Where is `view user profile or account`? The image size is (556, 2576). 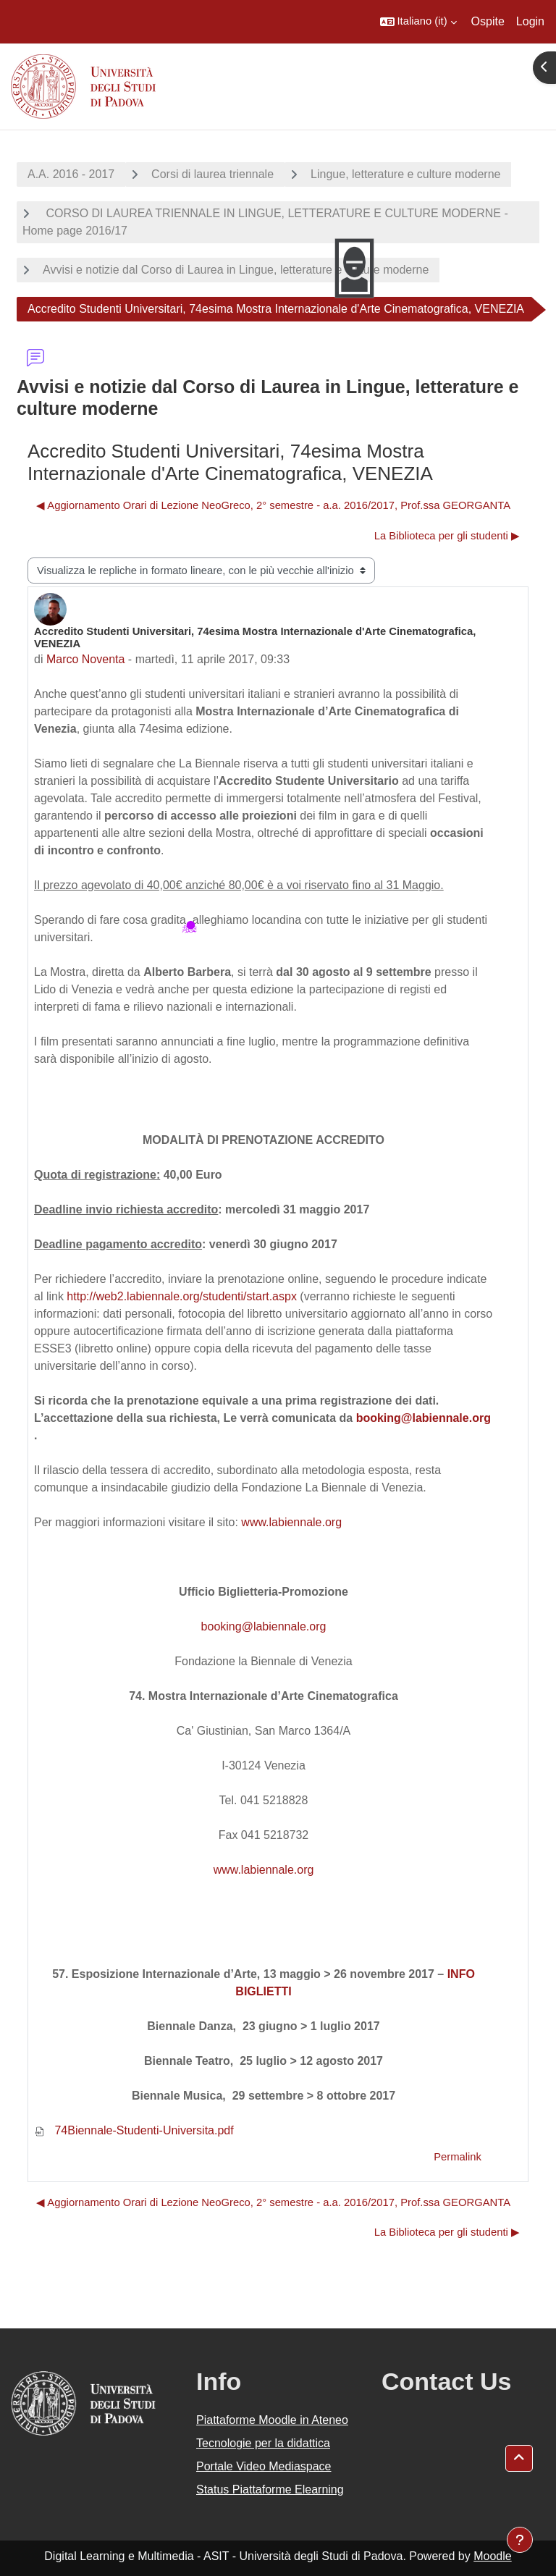 view user profile or account is located at coordinates (354, 268).